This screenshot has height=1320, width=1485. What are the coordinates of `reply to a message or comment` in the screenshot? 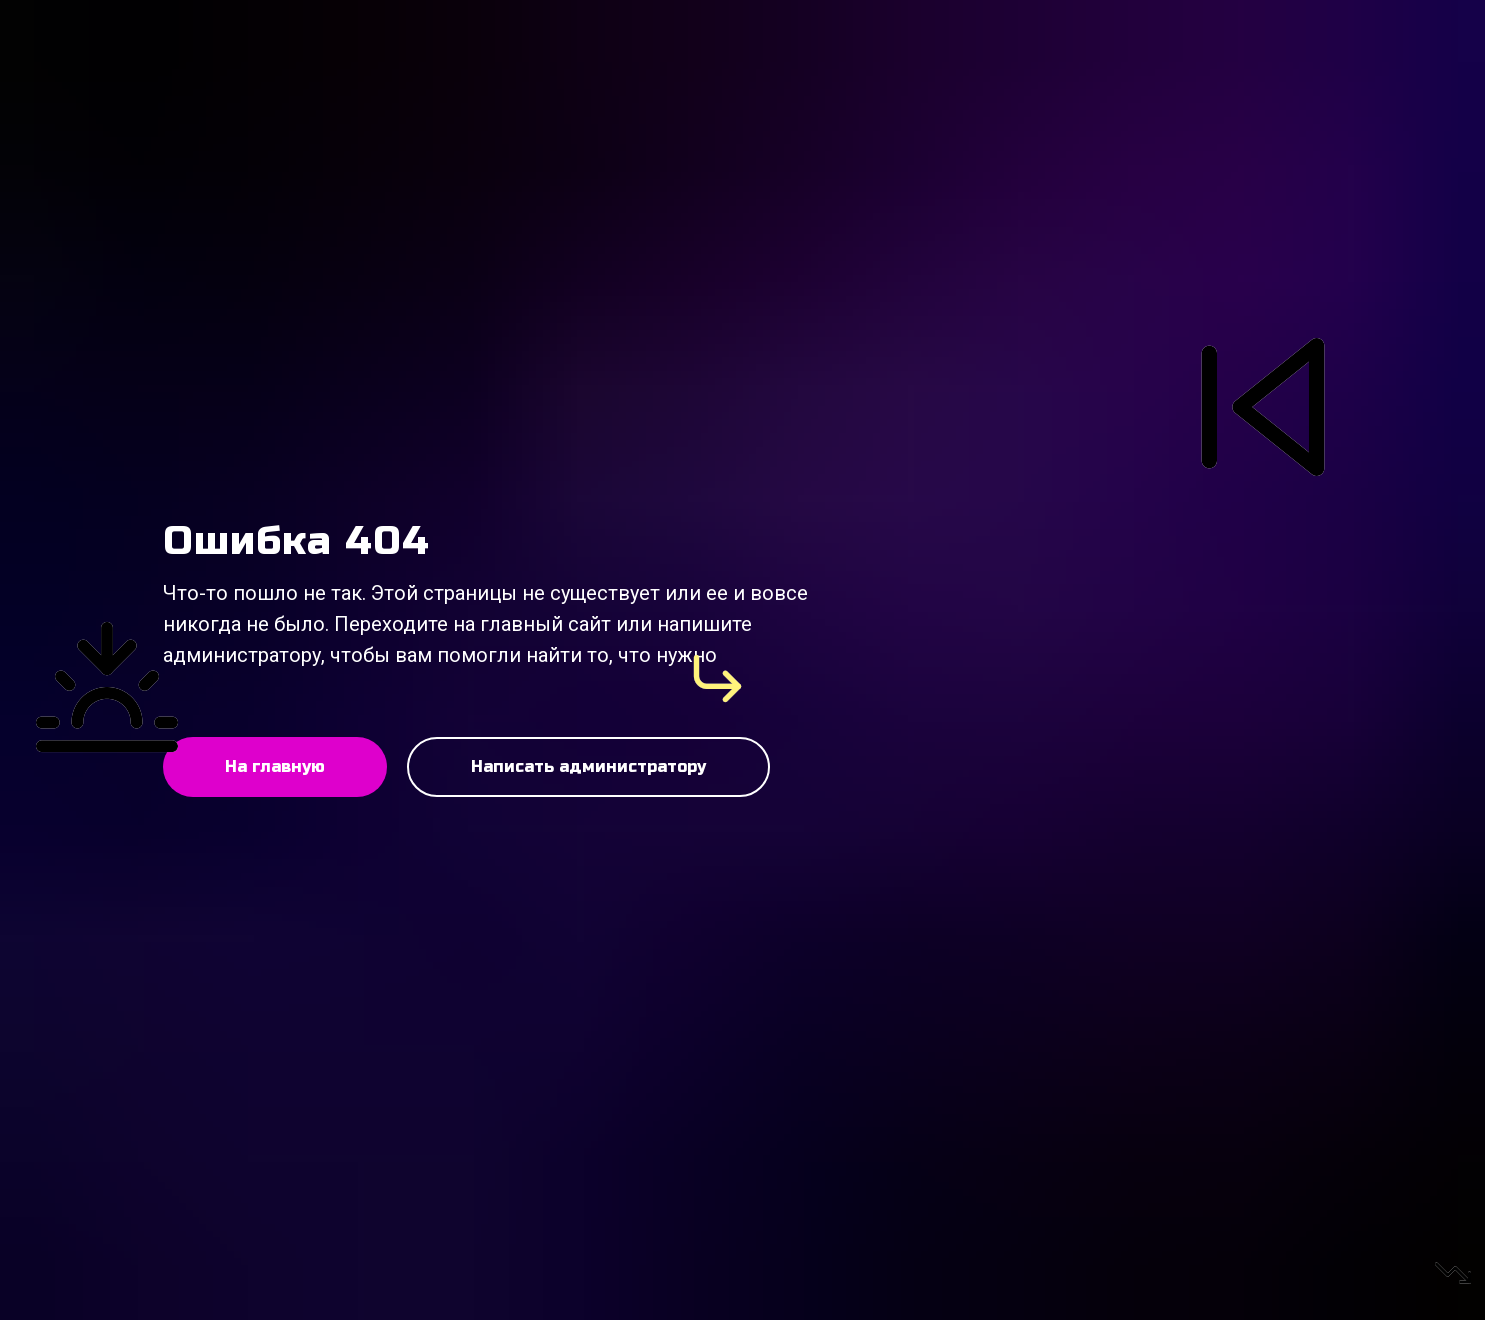 It's located at (717, 678).